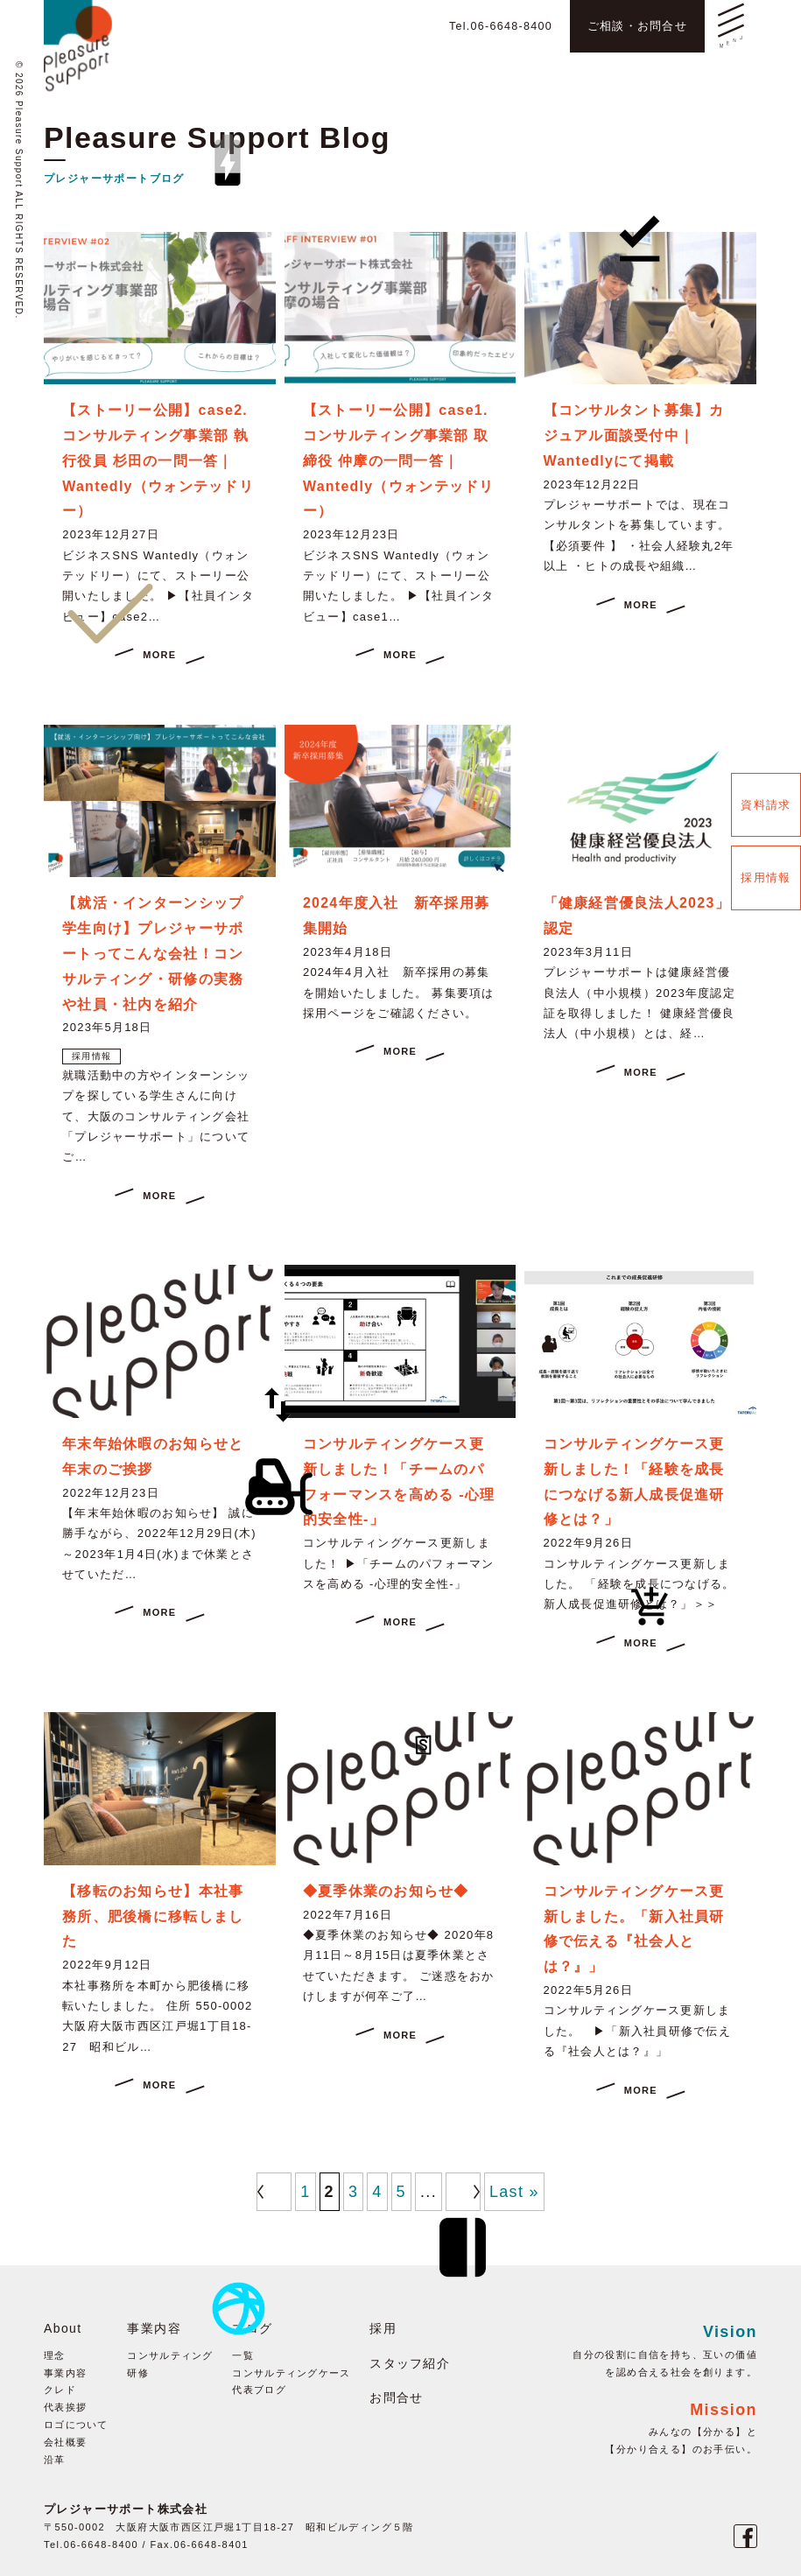 This screenshot has height=2576, width=801. I want to click on access games or entertainment section, so click(238, 2308).